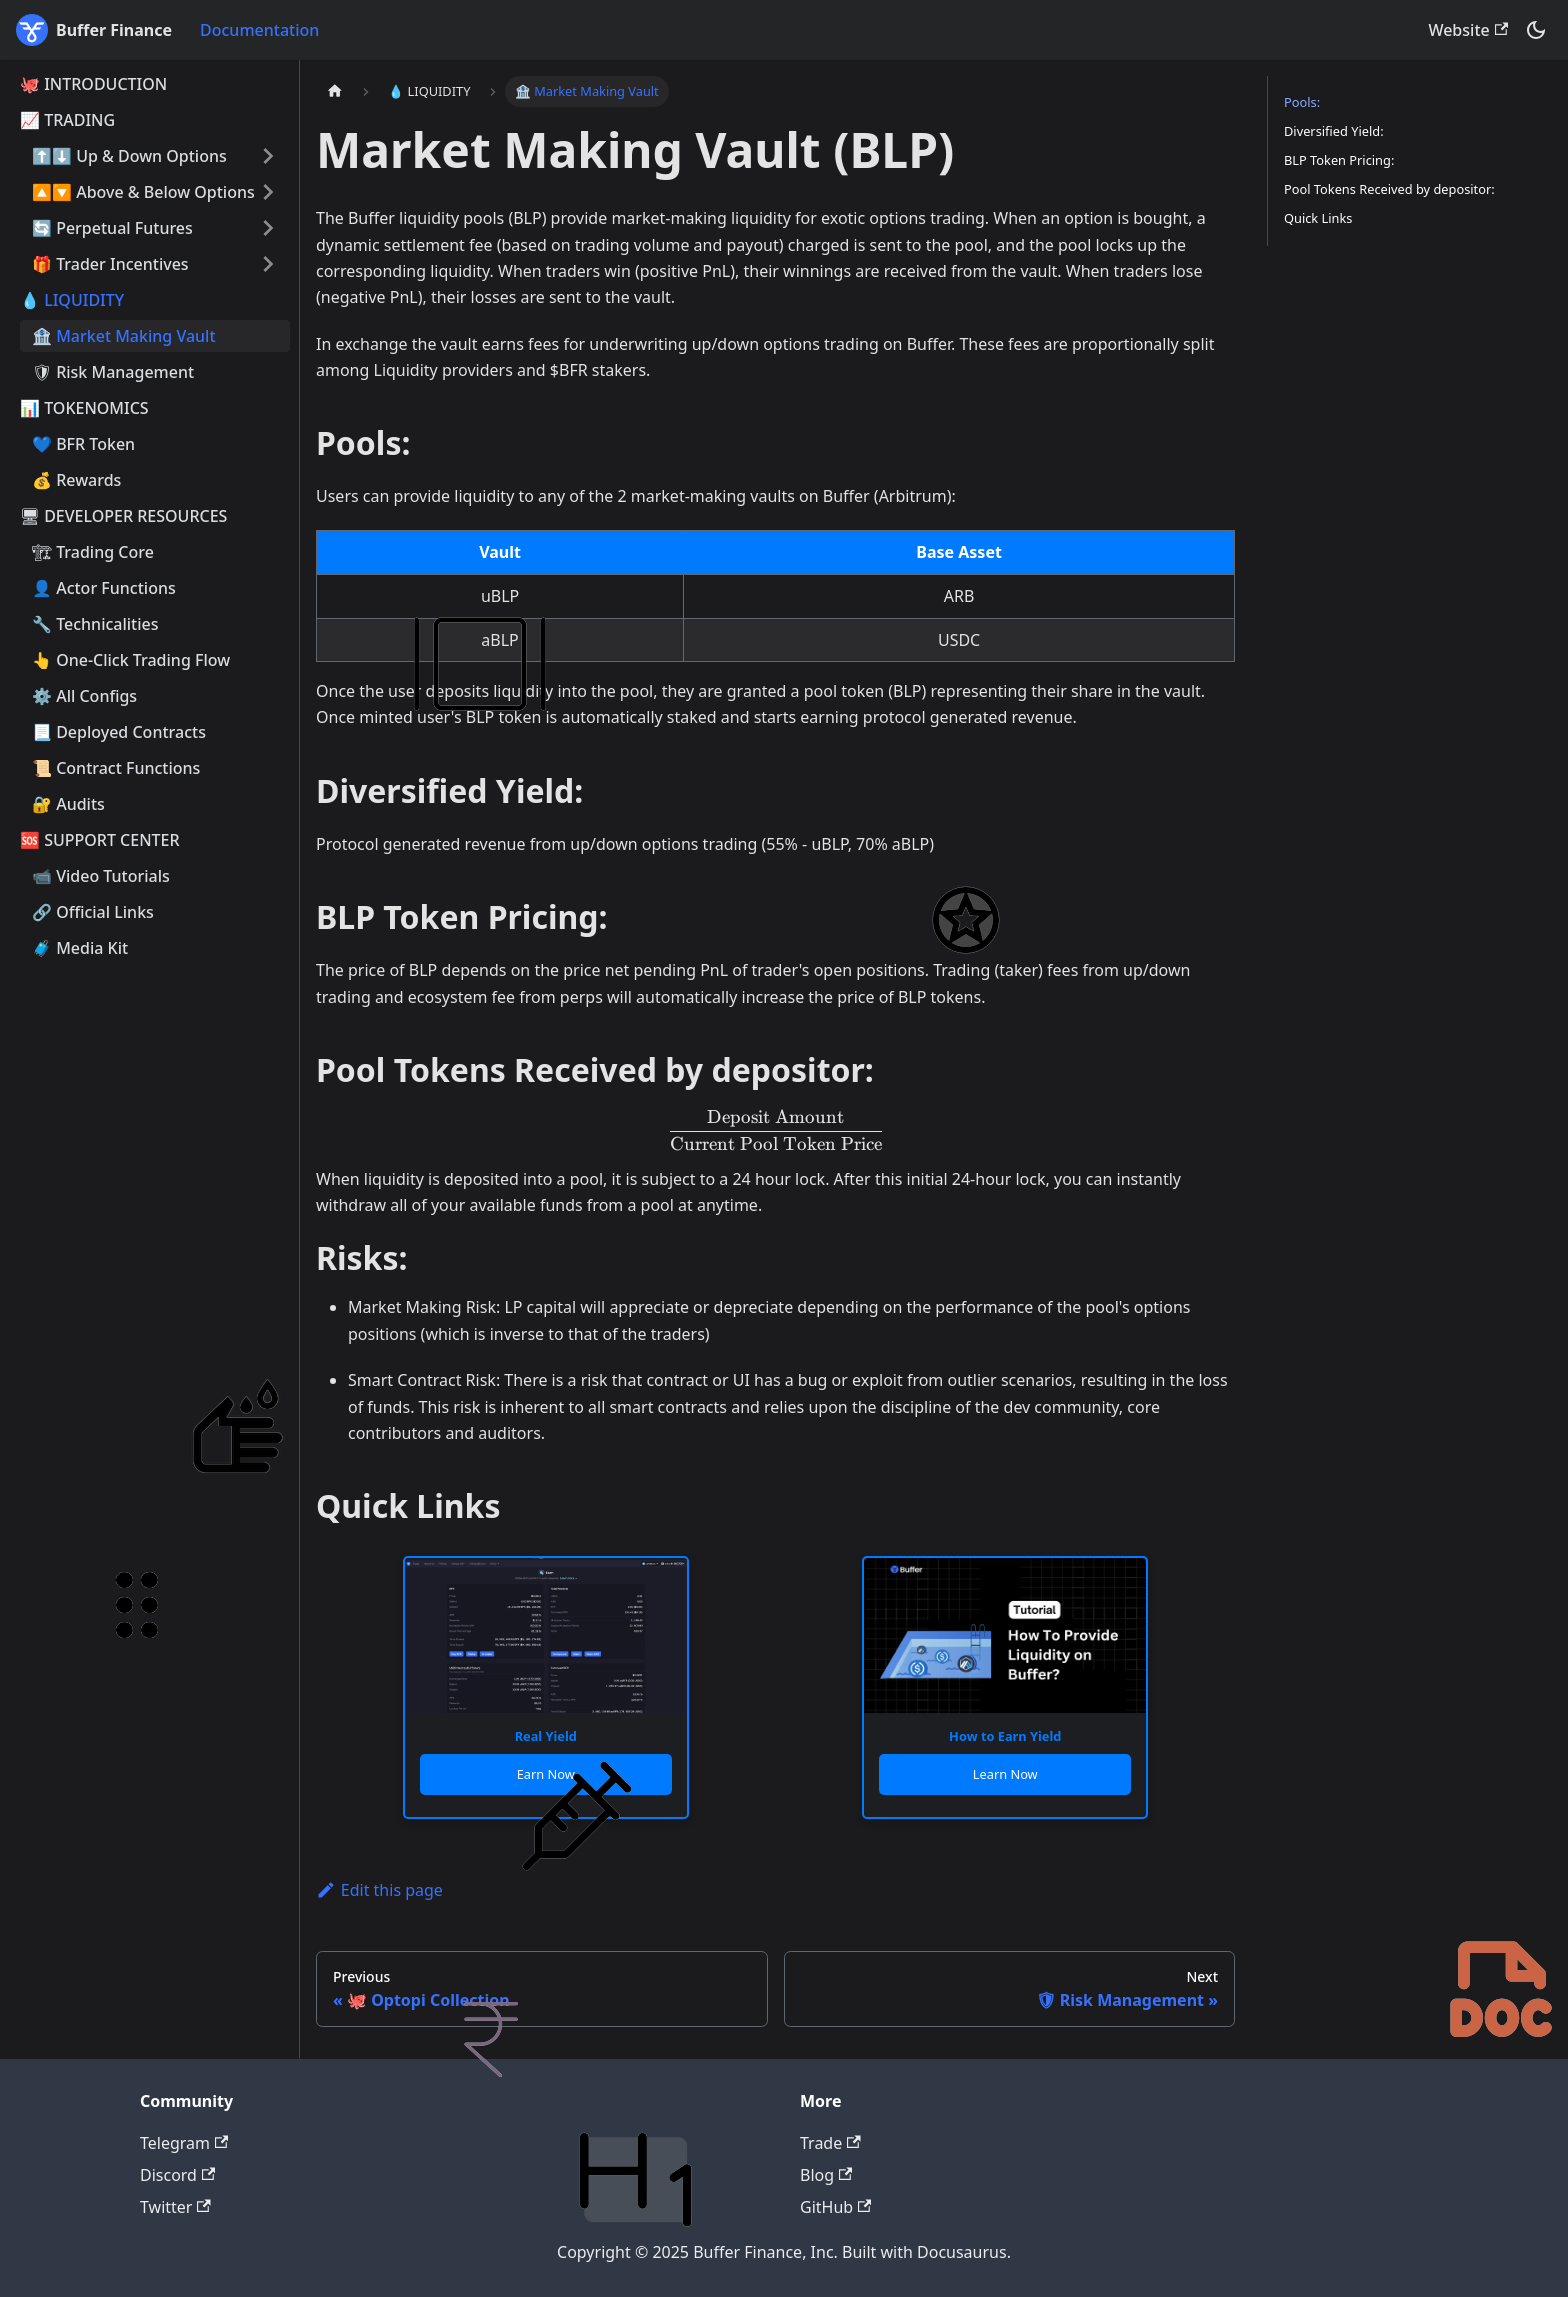 The image size is (1568, 2297). I want to click on view favorites or starred items, so click(966, 920).